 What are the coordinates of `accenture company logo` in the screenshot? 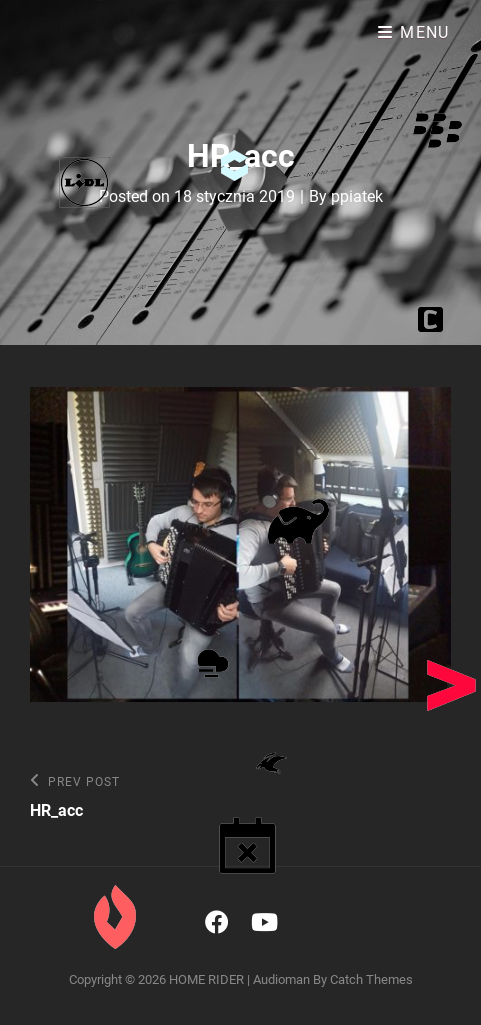 It's located at (451, 685).